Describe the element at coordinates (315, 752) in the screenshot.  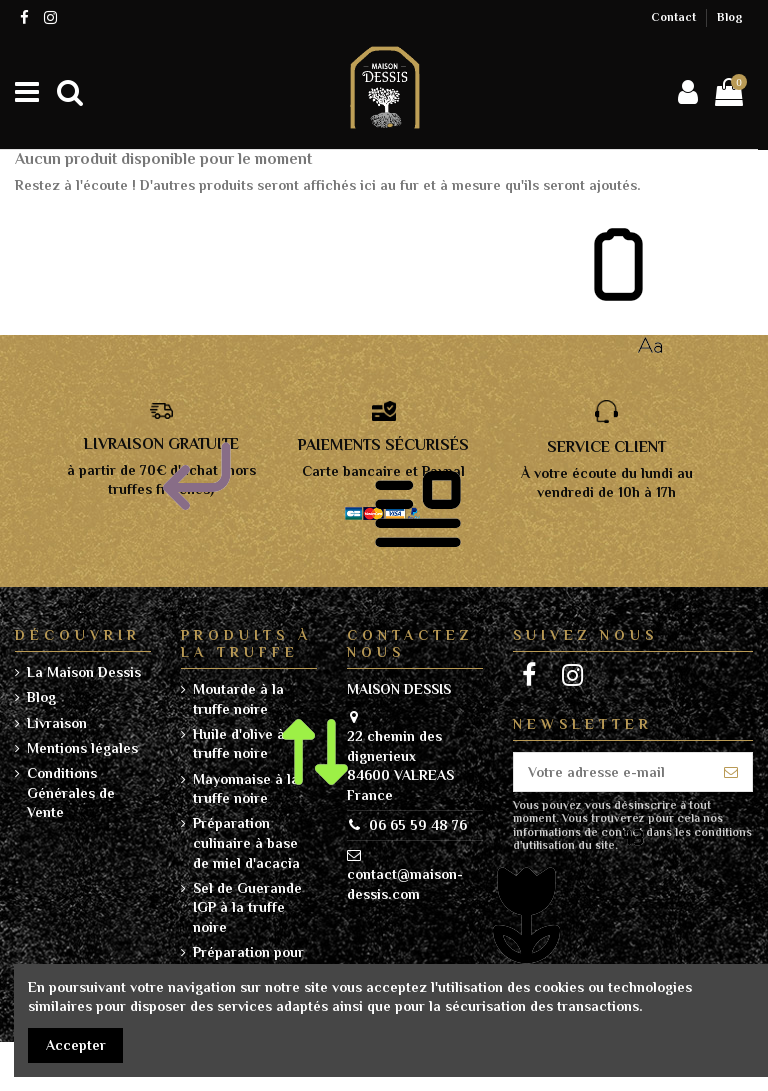
I see `sort items in ascending or descending order` at that location.